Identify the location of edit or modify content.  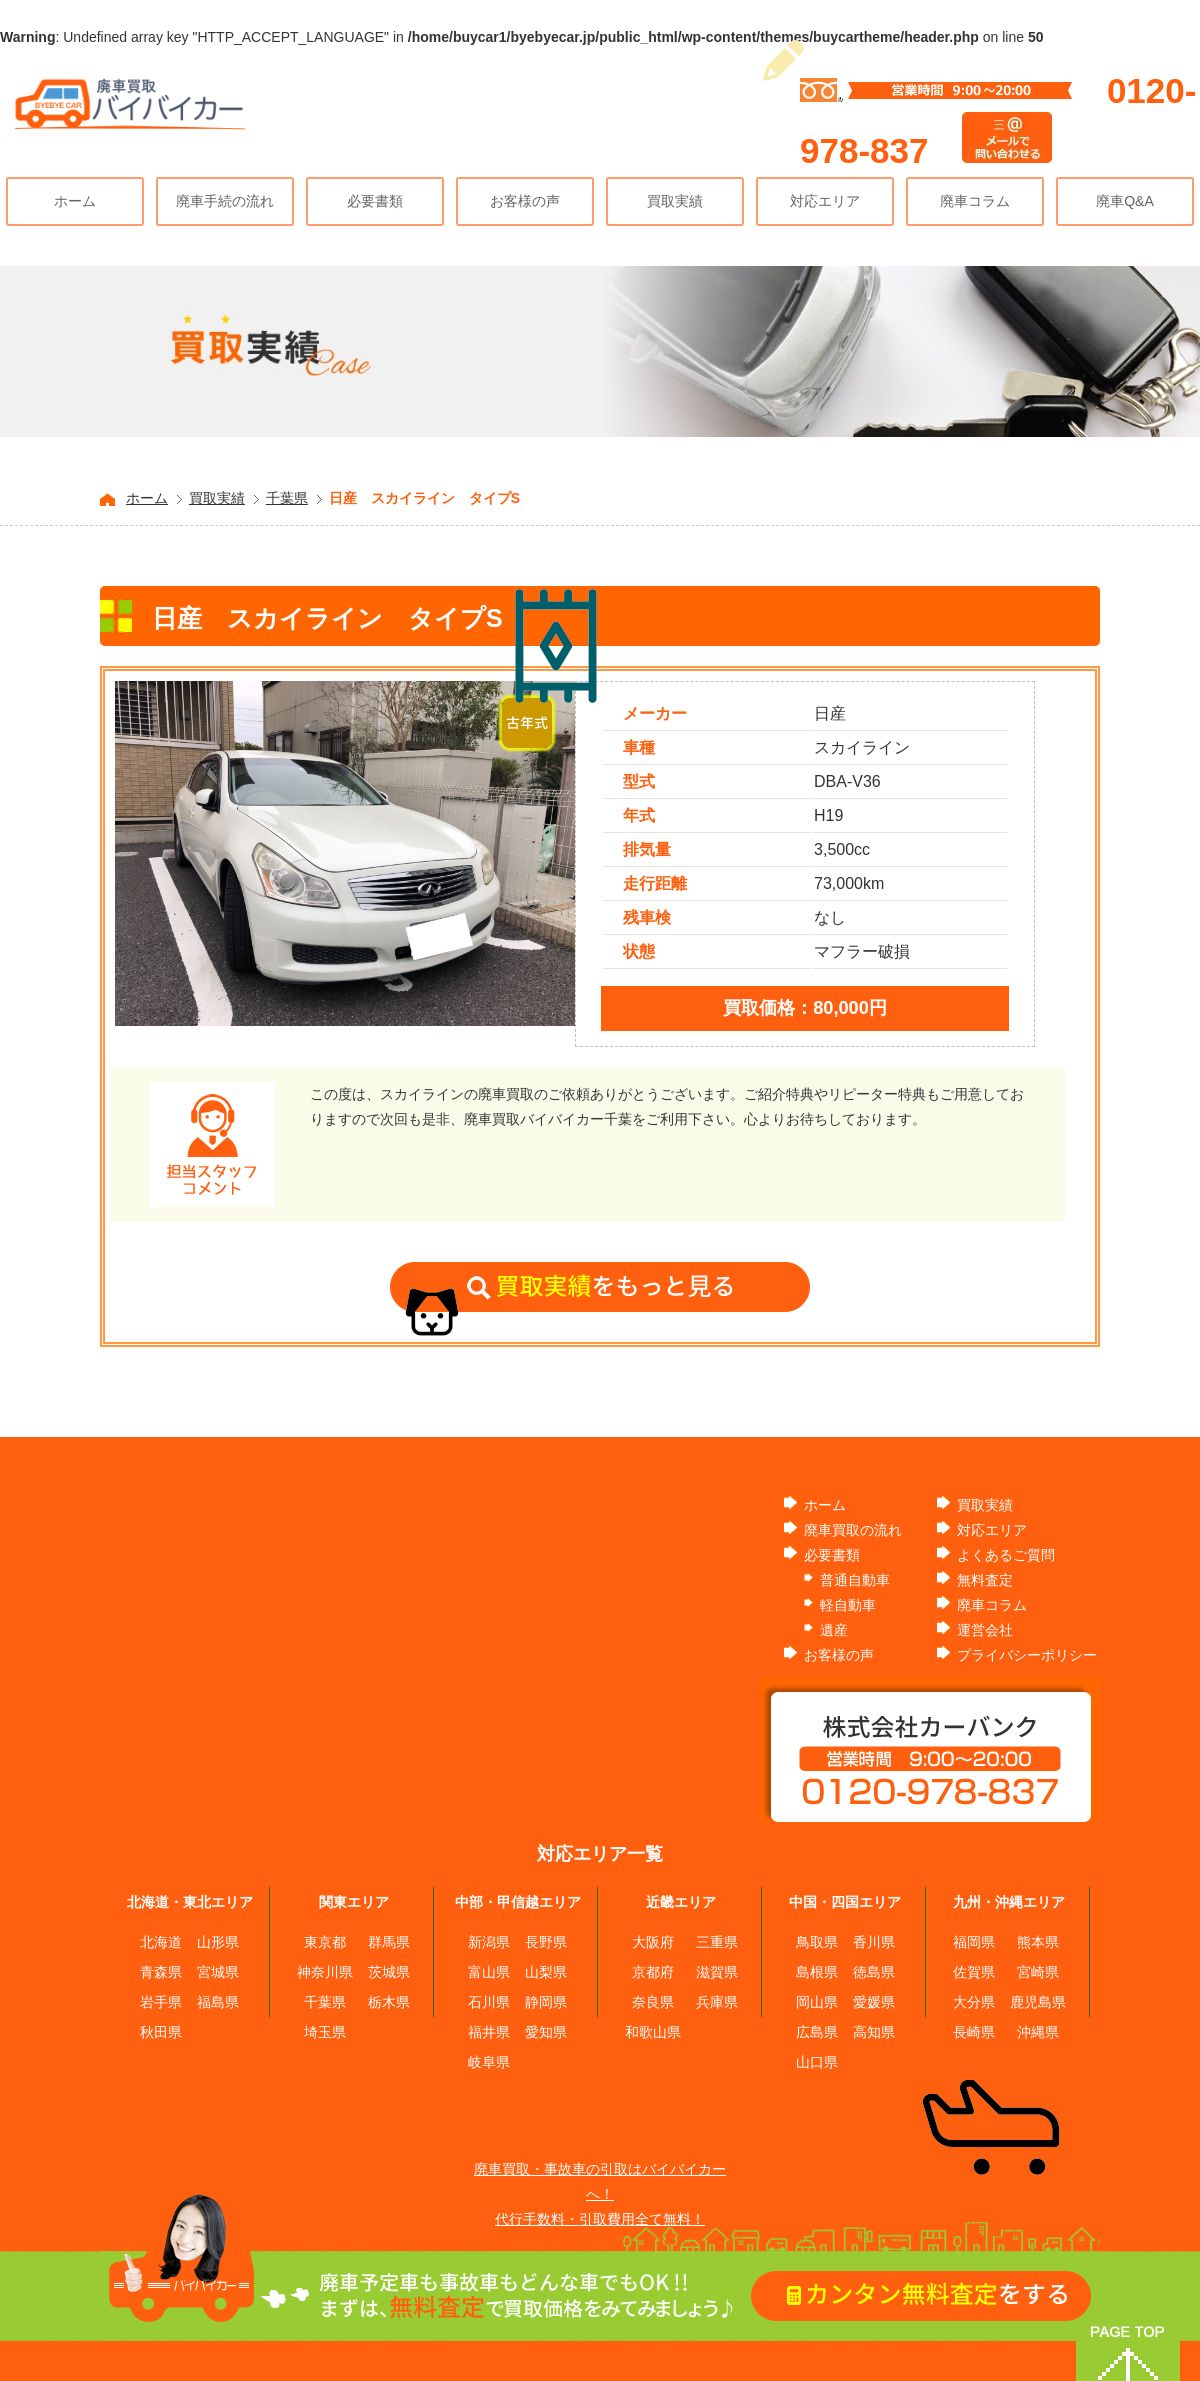
(783, 60).